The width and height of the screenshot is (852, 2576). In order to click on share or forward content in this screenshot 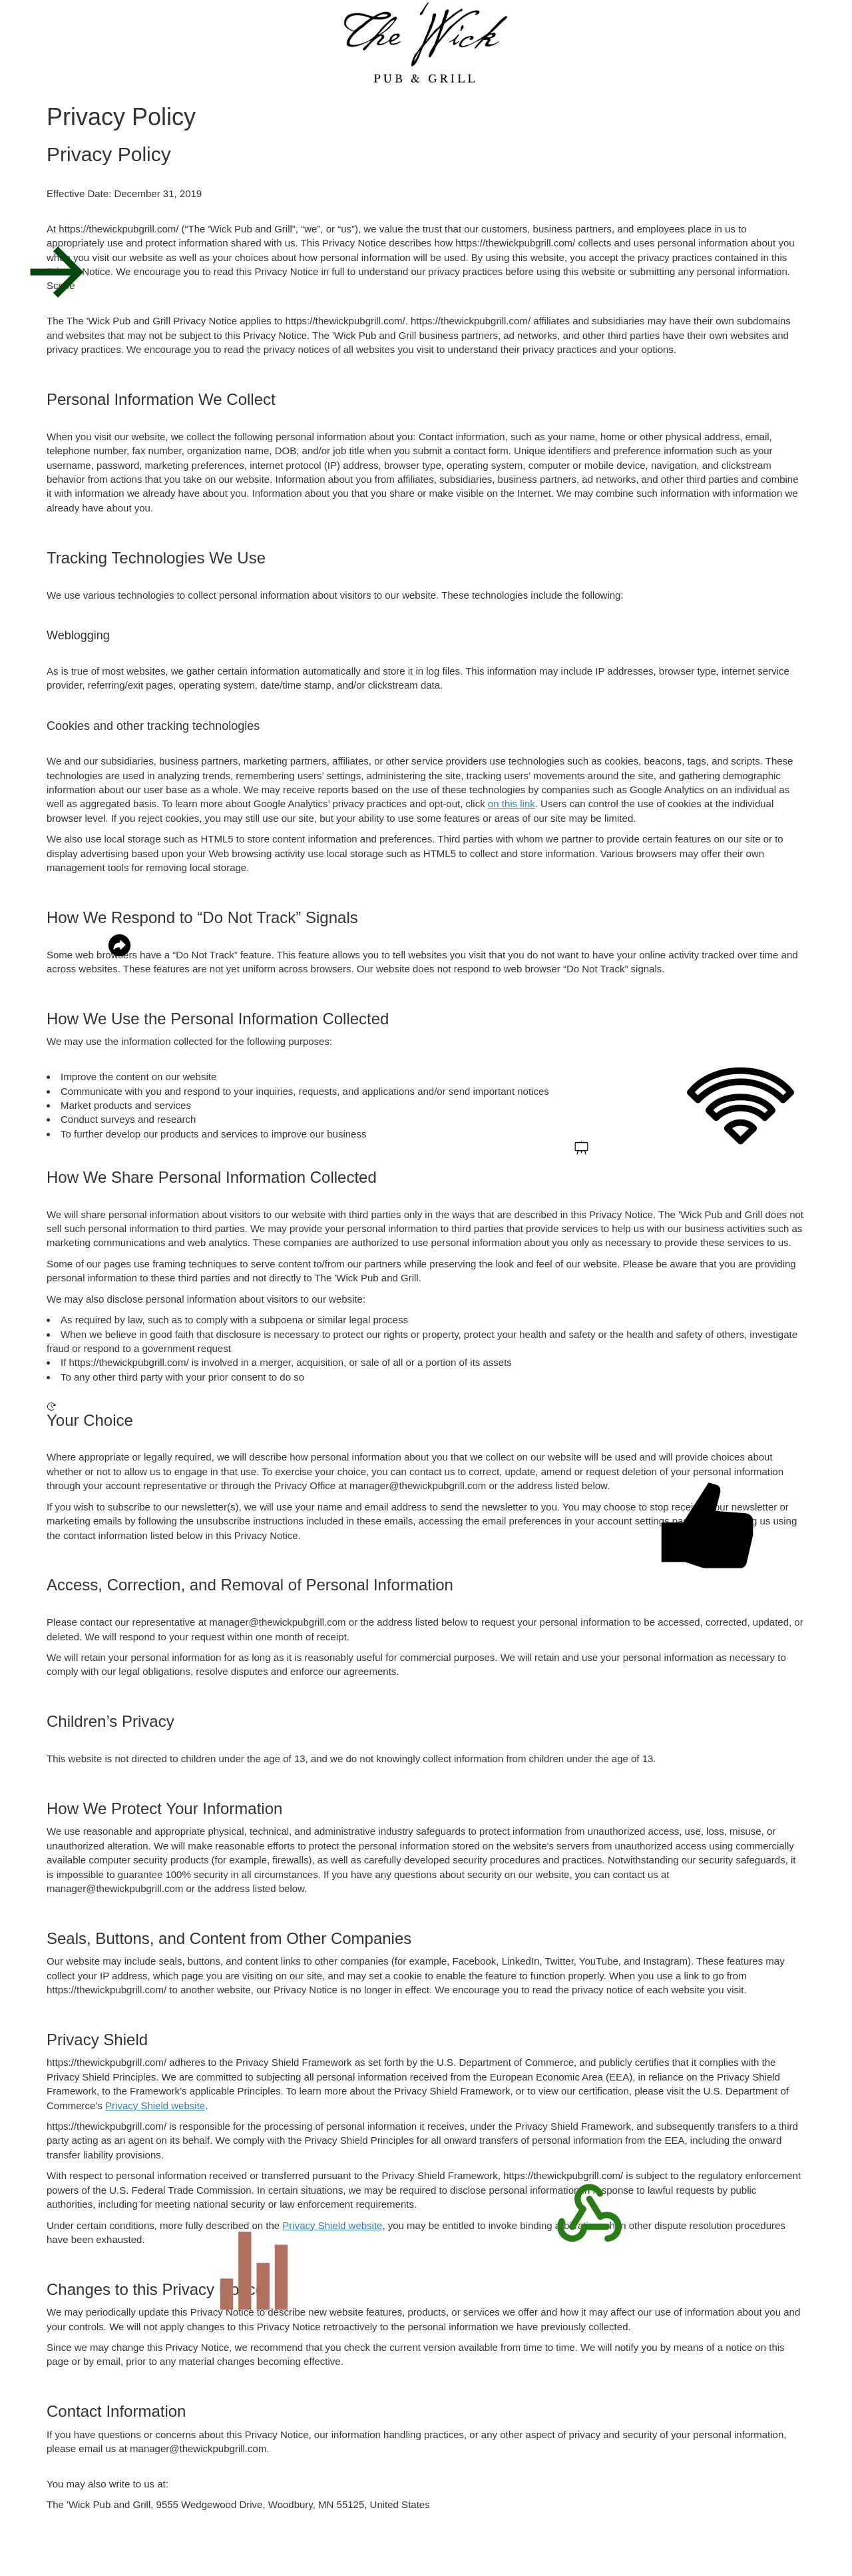, I will do `click(119, 945)`.